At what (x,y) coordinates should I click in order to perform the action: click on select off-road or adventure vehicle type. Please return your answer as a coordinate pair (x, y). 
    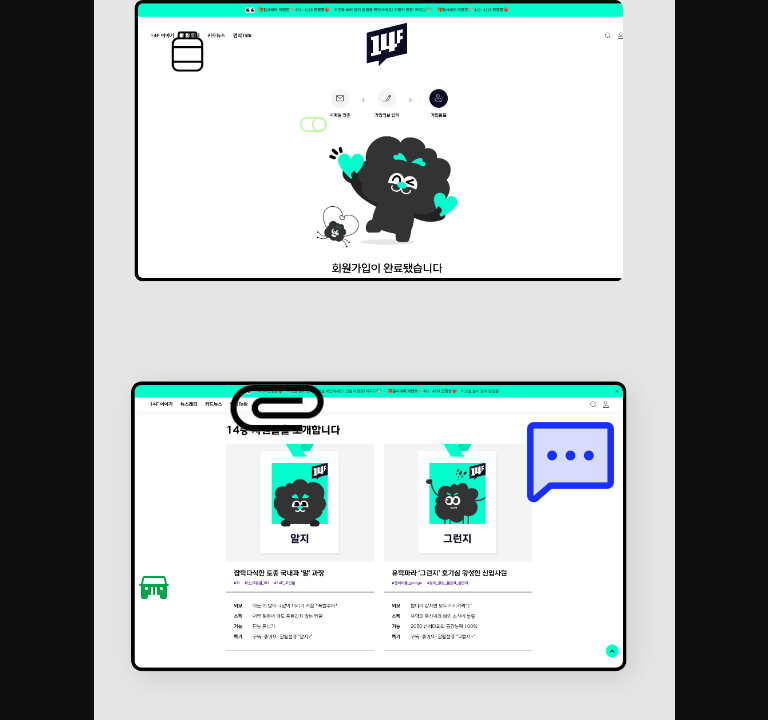
    Looking at the image, I should click on (154, 588).